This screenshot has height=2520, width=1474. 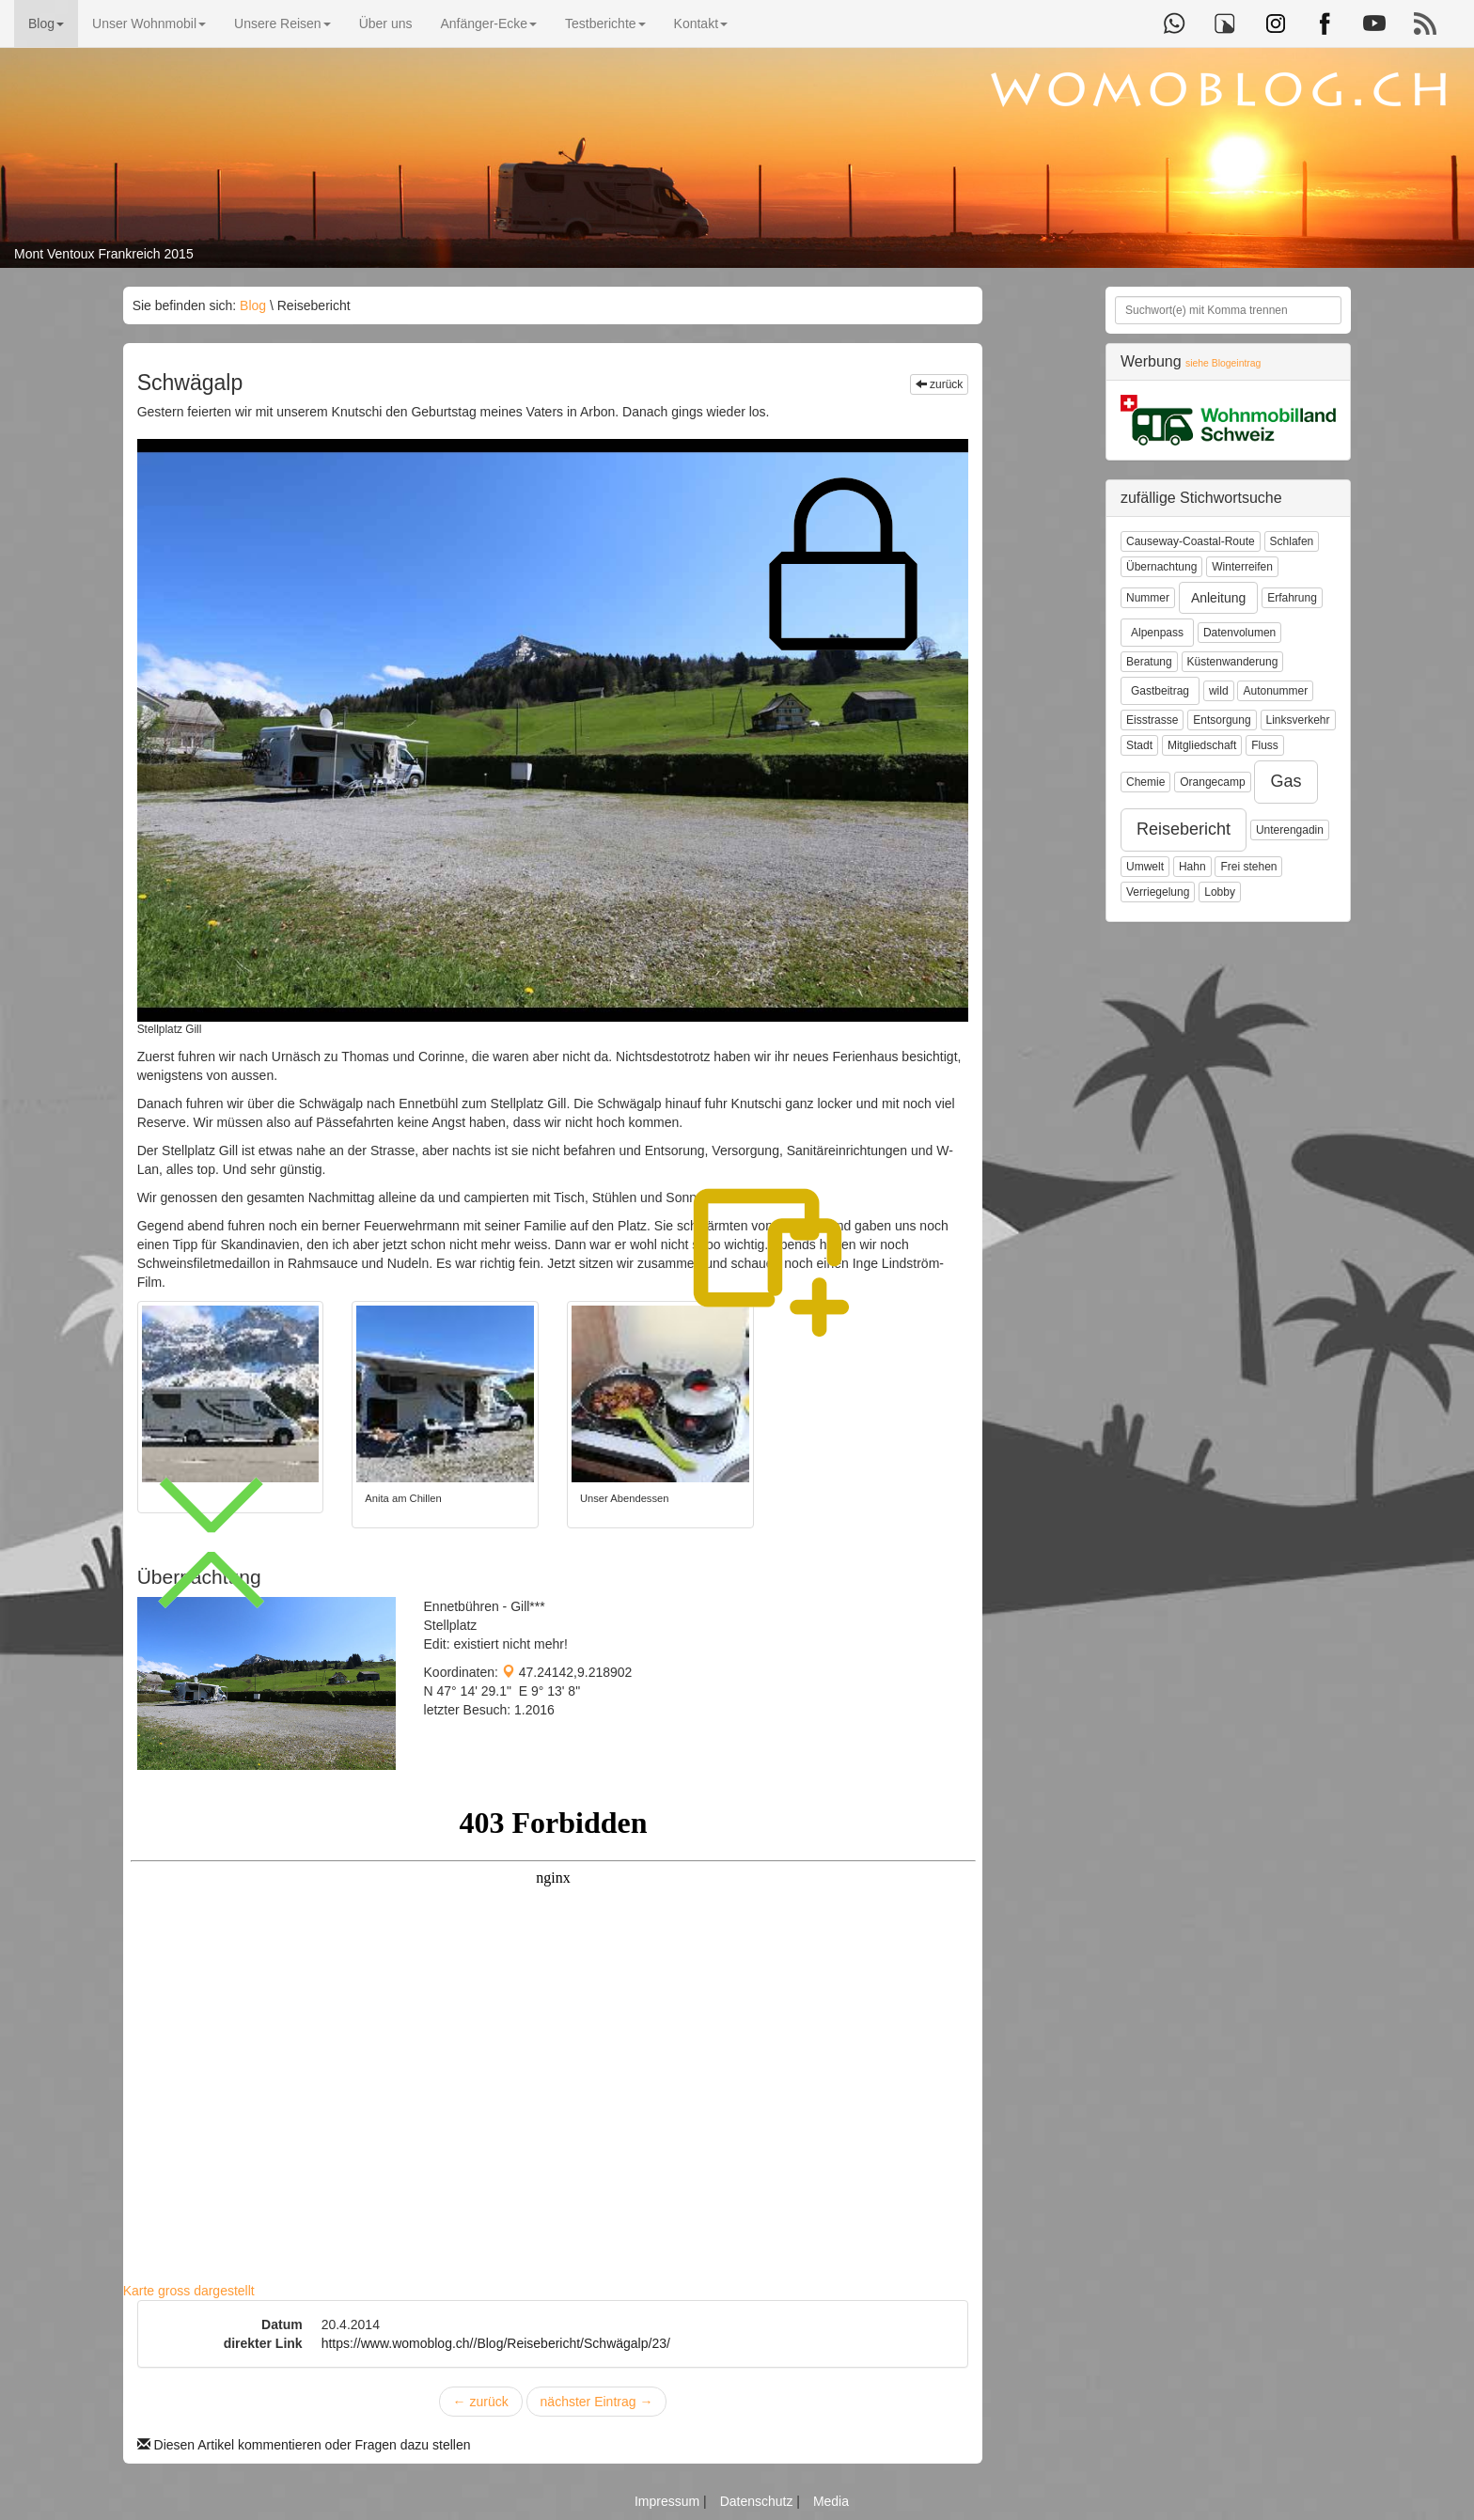 What do you see at coordinates (767, 1255) in the screenshot?
I see `add a new device to your account` at bounding box center [767, 1255].